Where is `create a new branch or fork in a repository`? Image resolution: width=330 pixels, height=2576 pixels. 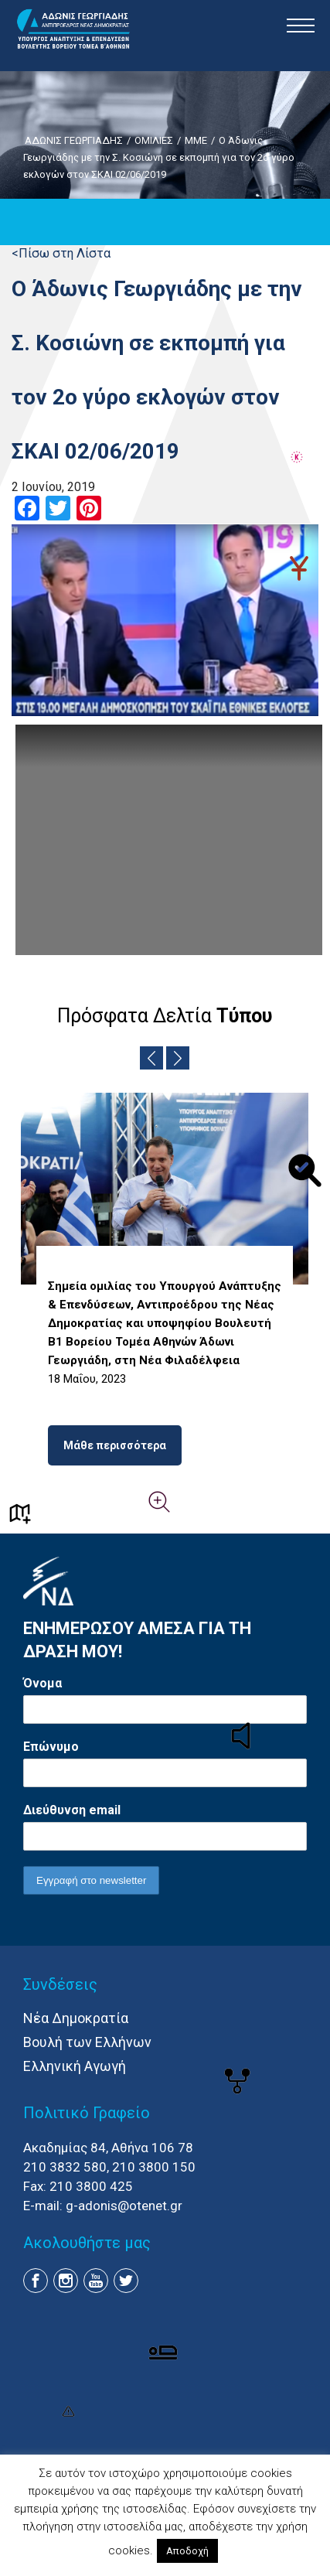 create a new branch or fork in a repository is located at coordinates (237, 2081).